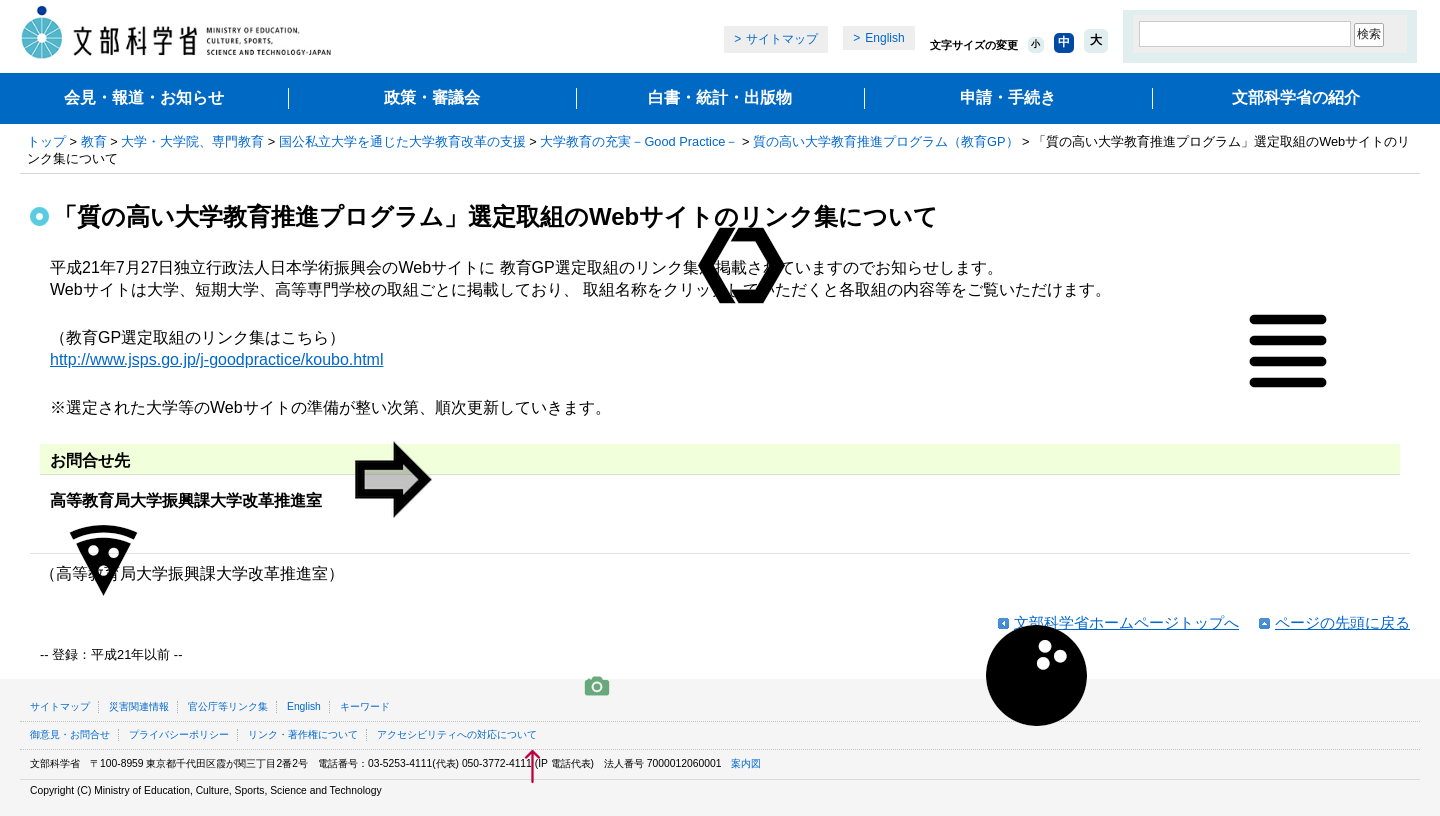  What do you see at coordinates (103, 560) in the screenshot?
I see `order food or access food delivery` at bounding box center [103, 560].